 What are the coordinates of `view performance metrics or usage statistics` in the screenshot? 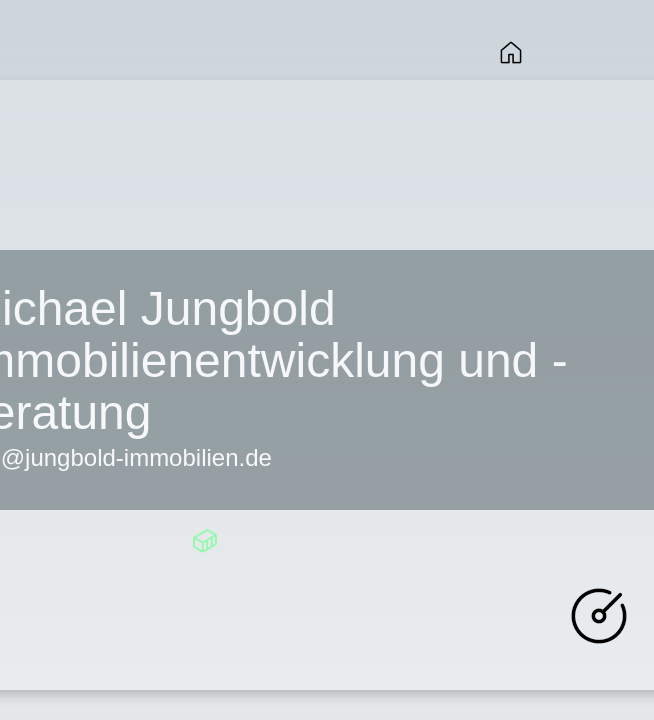 It's located at (599, 616).